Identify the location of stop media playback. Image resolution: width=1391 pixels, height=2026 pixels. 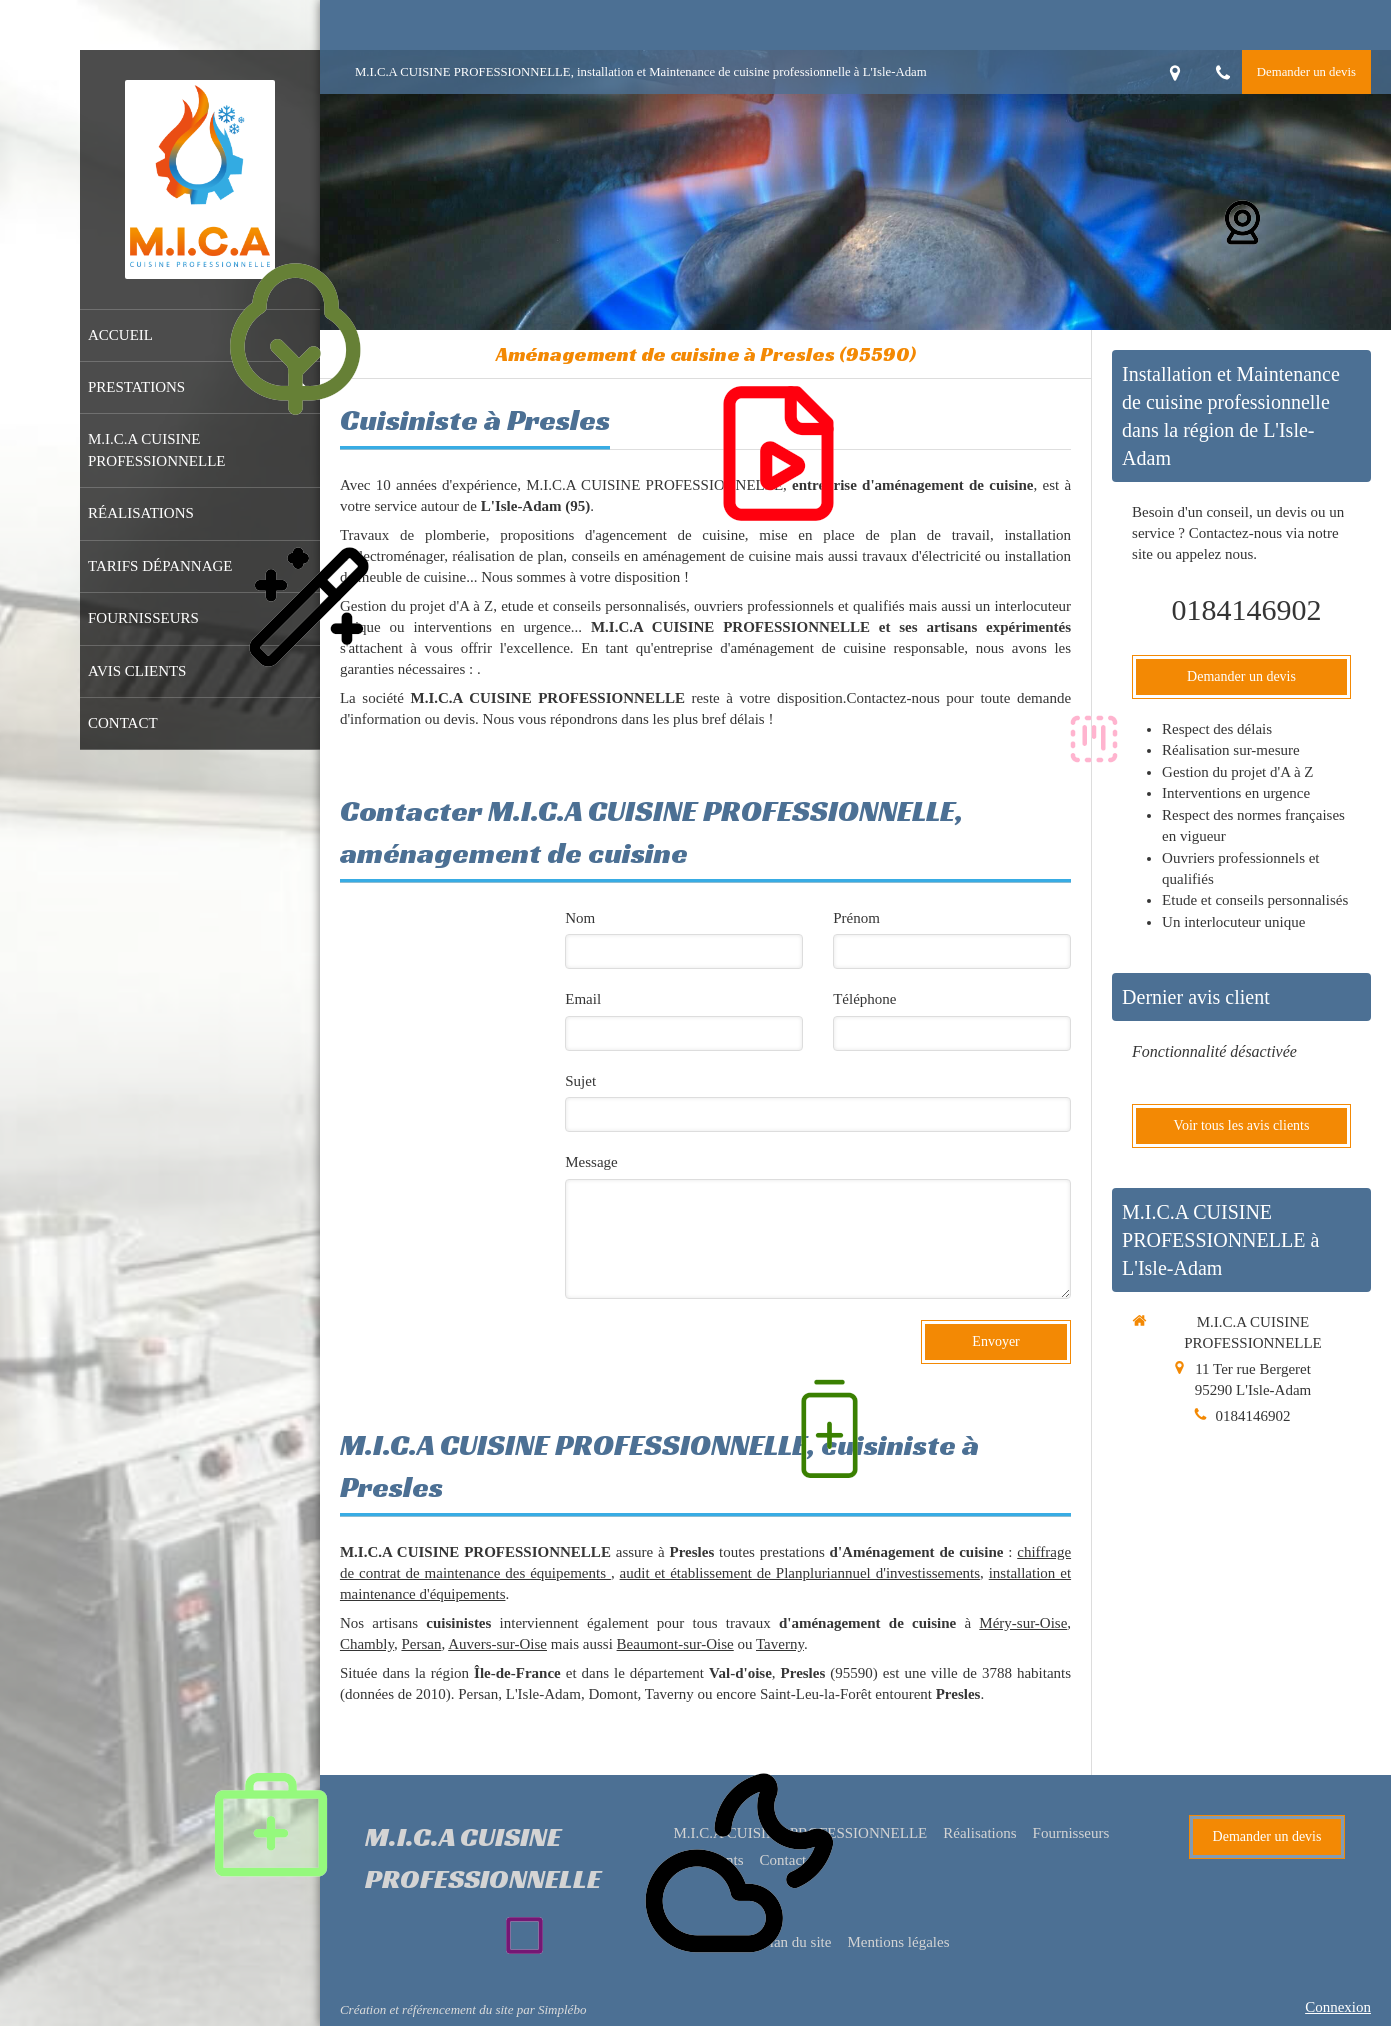
(524, 1935).